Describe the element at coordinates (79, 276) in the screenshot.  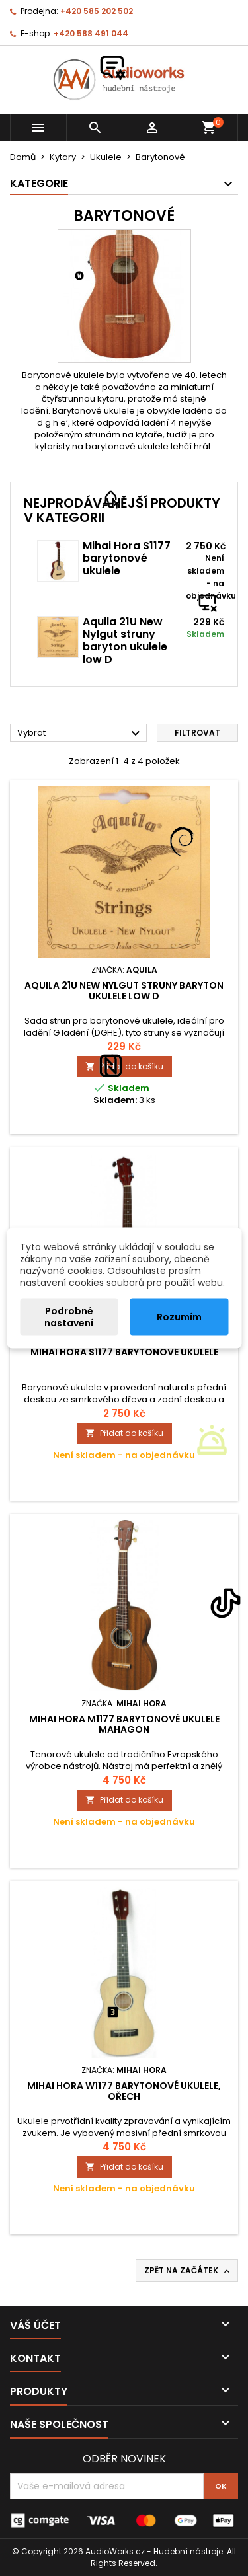
I see `Wikipedia or Wikimedia app shortcut` at that location.